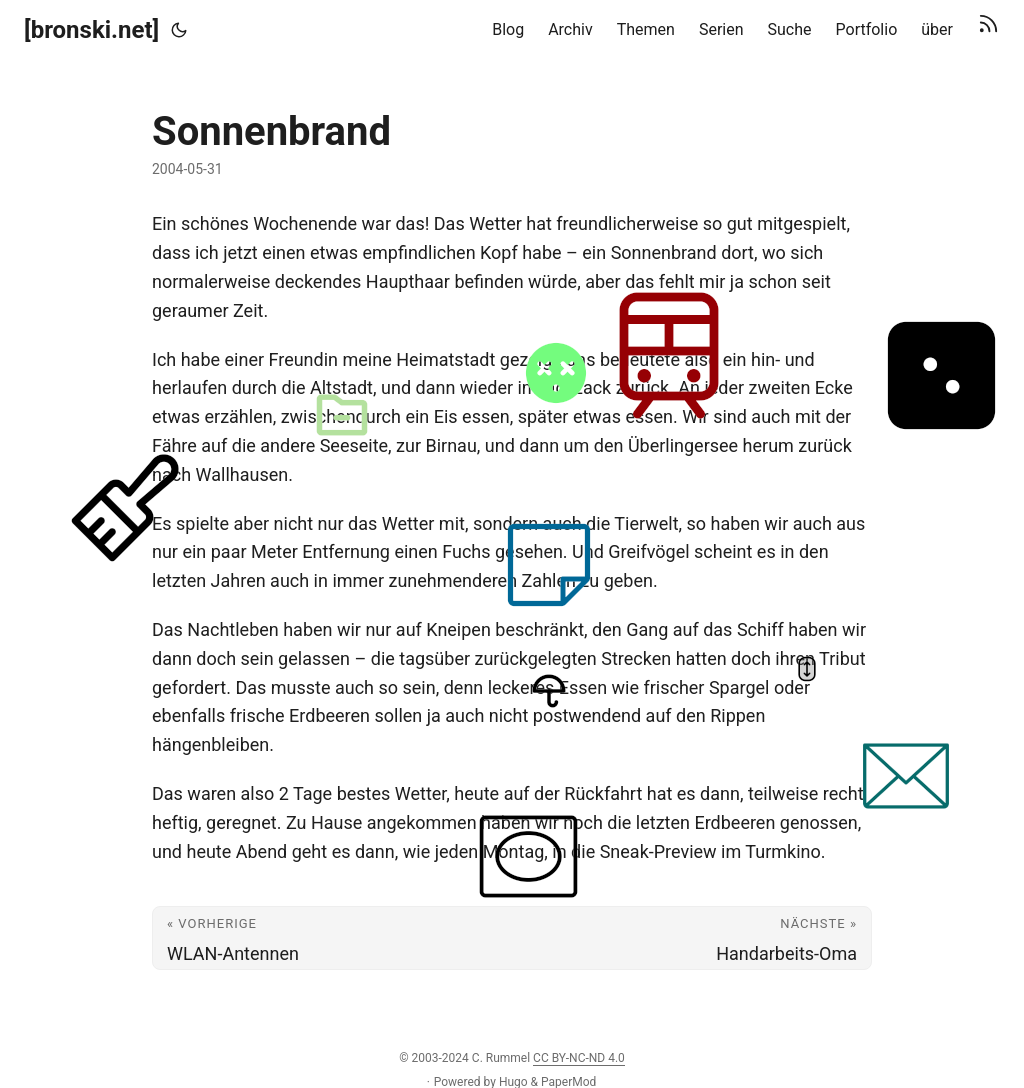 The height and width of the screenshot is (1088, 1024). Describe the element at coordinates (342, 414) in the screenshot. I see `remove a folder` at that location.